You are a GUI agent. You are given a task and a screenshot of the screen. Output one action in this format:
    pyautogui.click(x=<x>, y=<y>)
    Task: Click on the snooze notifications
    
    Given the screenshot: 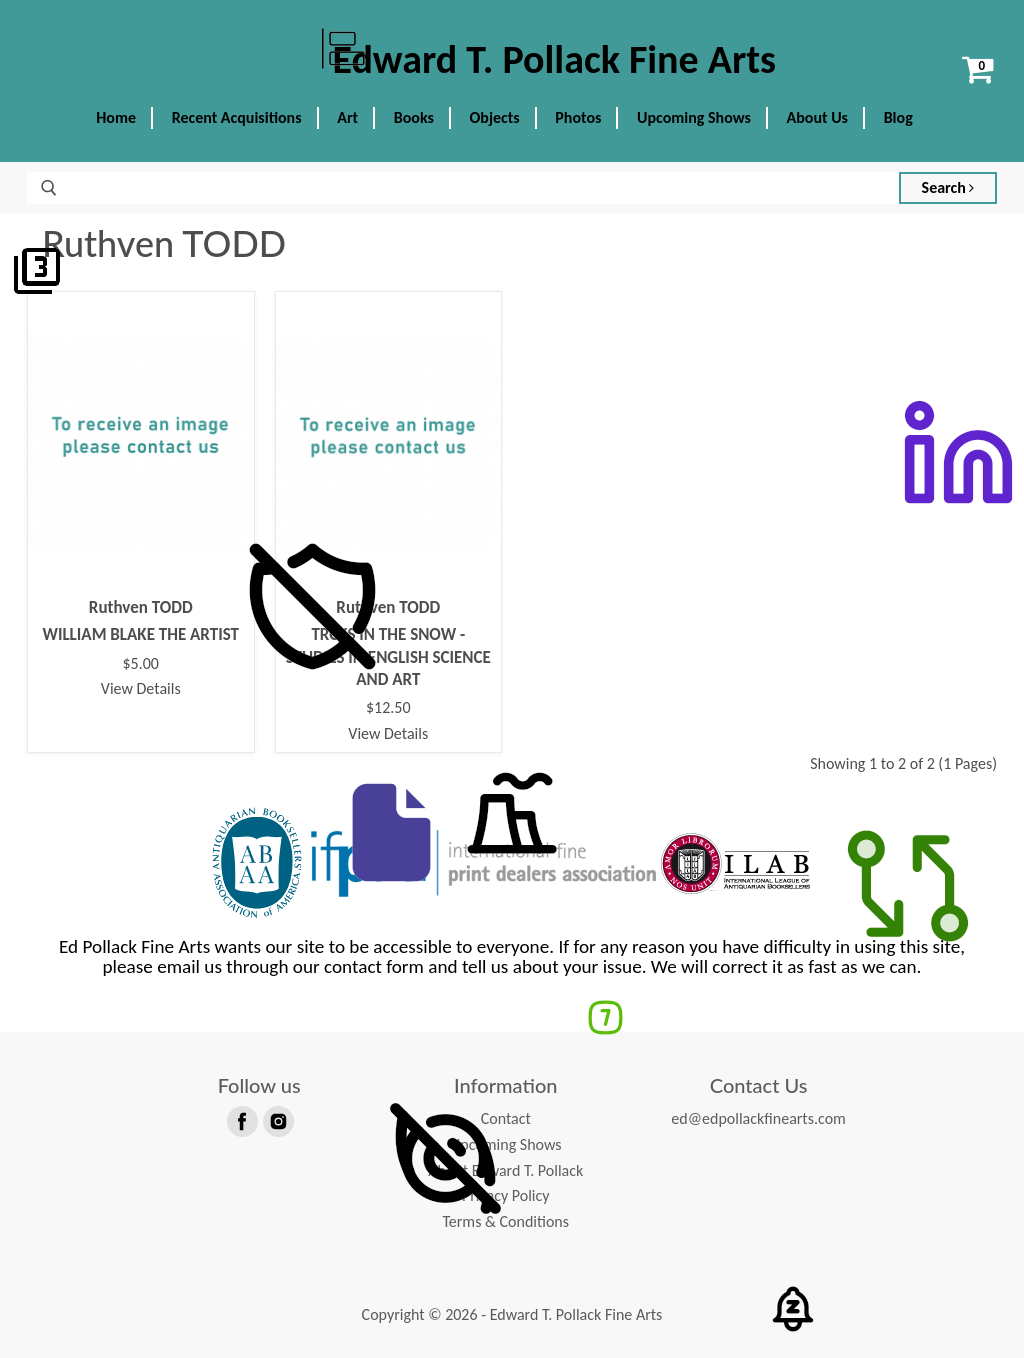 What is the action you would take?
    pyautogui.click(x=793, y=1309)
    